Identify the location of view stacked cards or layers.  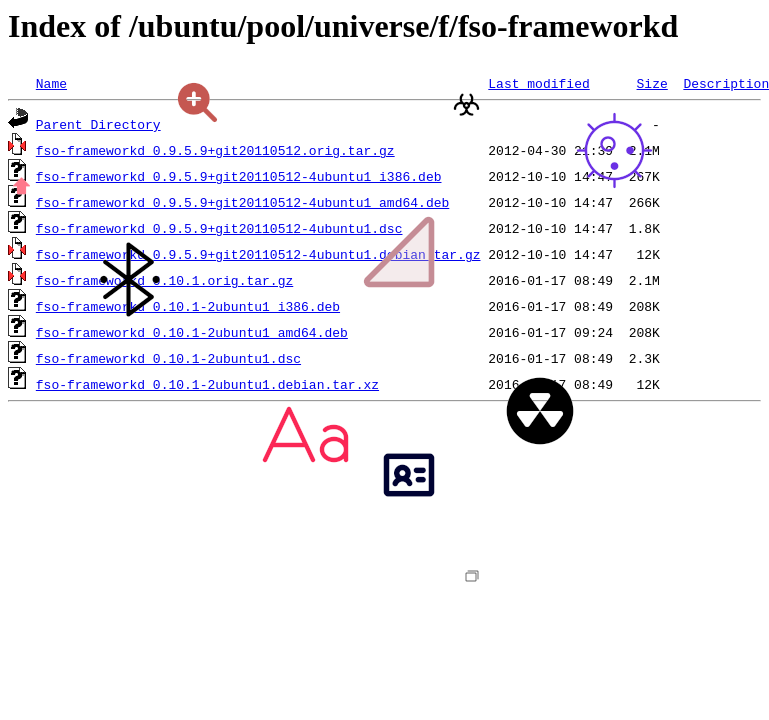
(472, 576).